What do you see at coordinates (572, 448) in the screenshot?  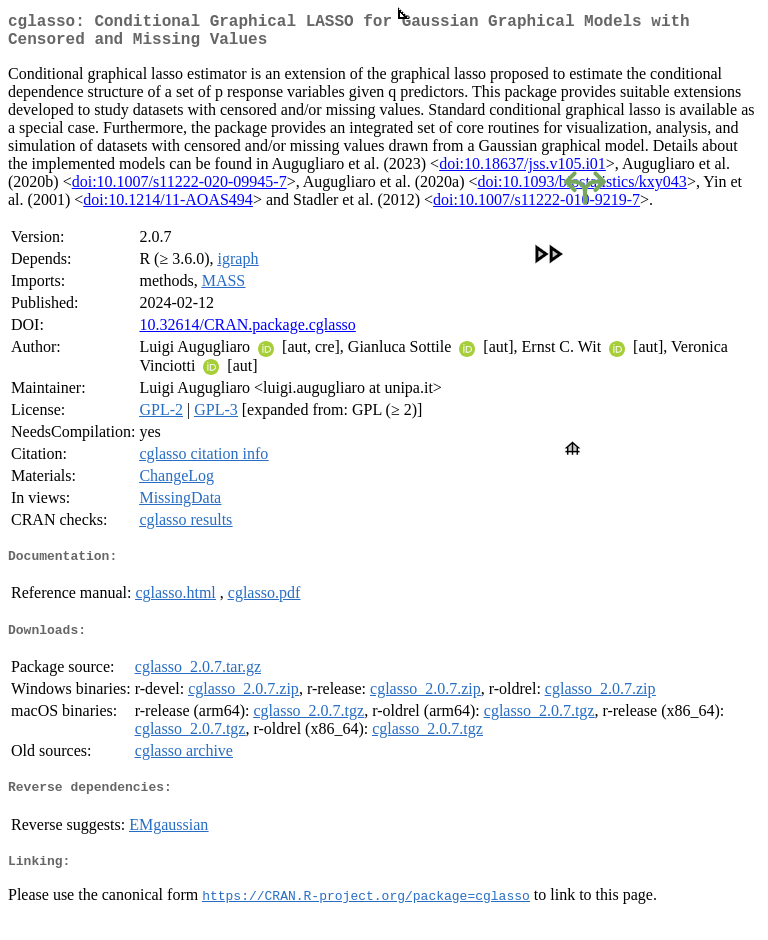 I see `view property foundation details` at bounding box center [572, 448].